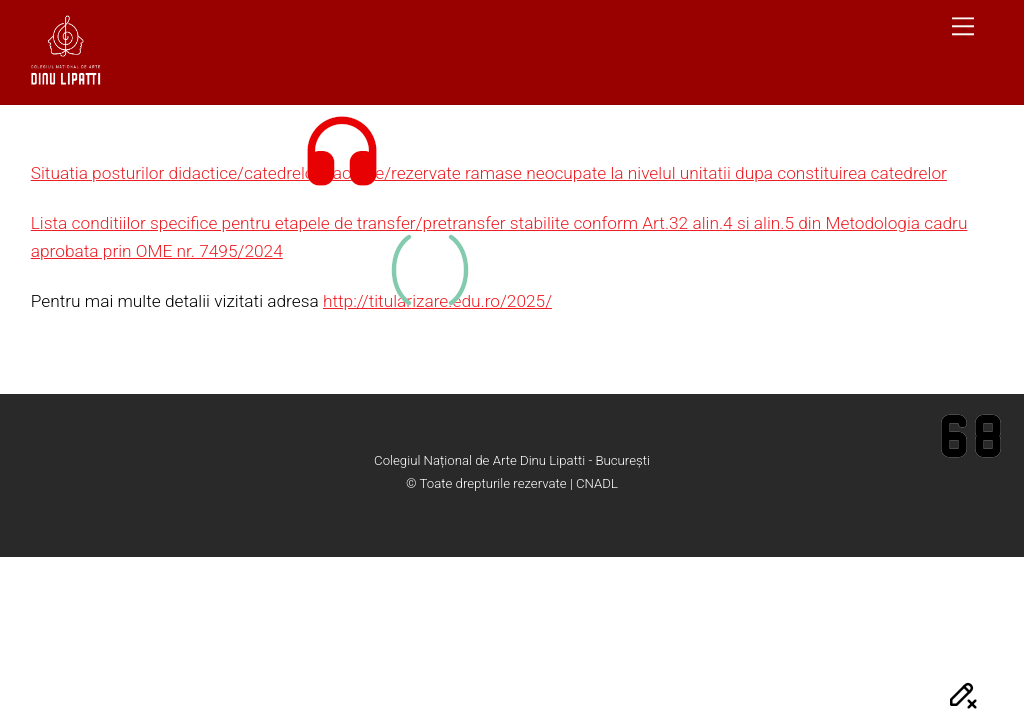 Image resolution: width=1024 pixels, height=720 pixels. What do you see at coordinates (971, 436) in the screenshot?
I see `displays the number 68 as a label or count indicator` at bounding box center [971, 436].